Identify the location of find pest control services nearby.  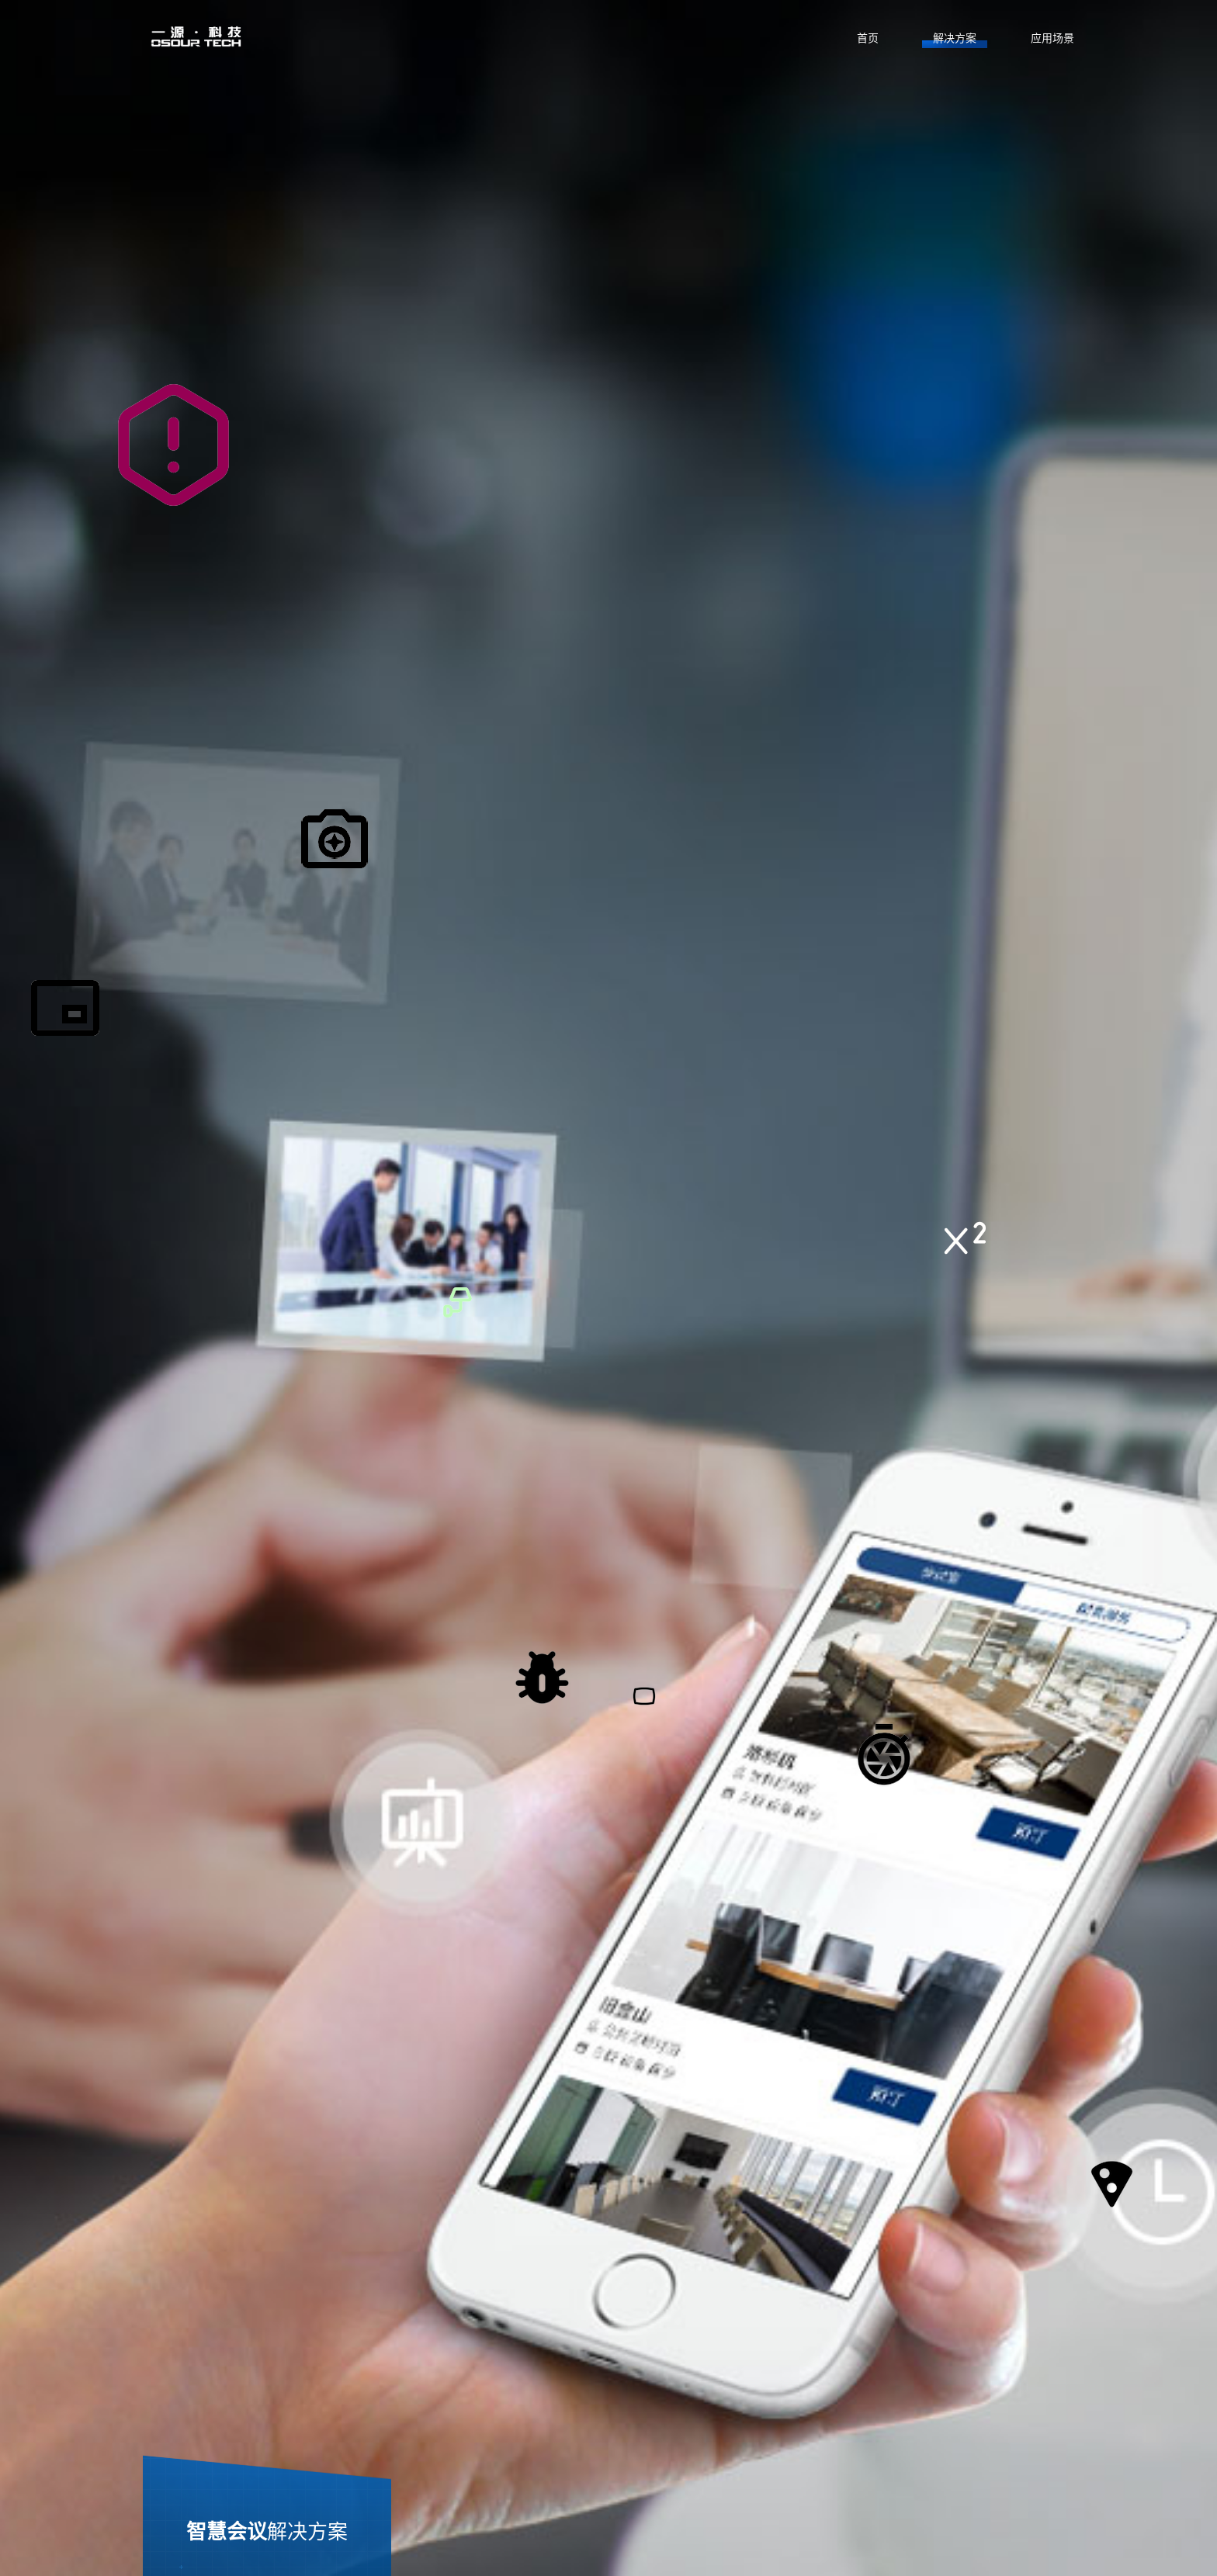
(542, 1677).